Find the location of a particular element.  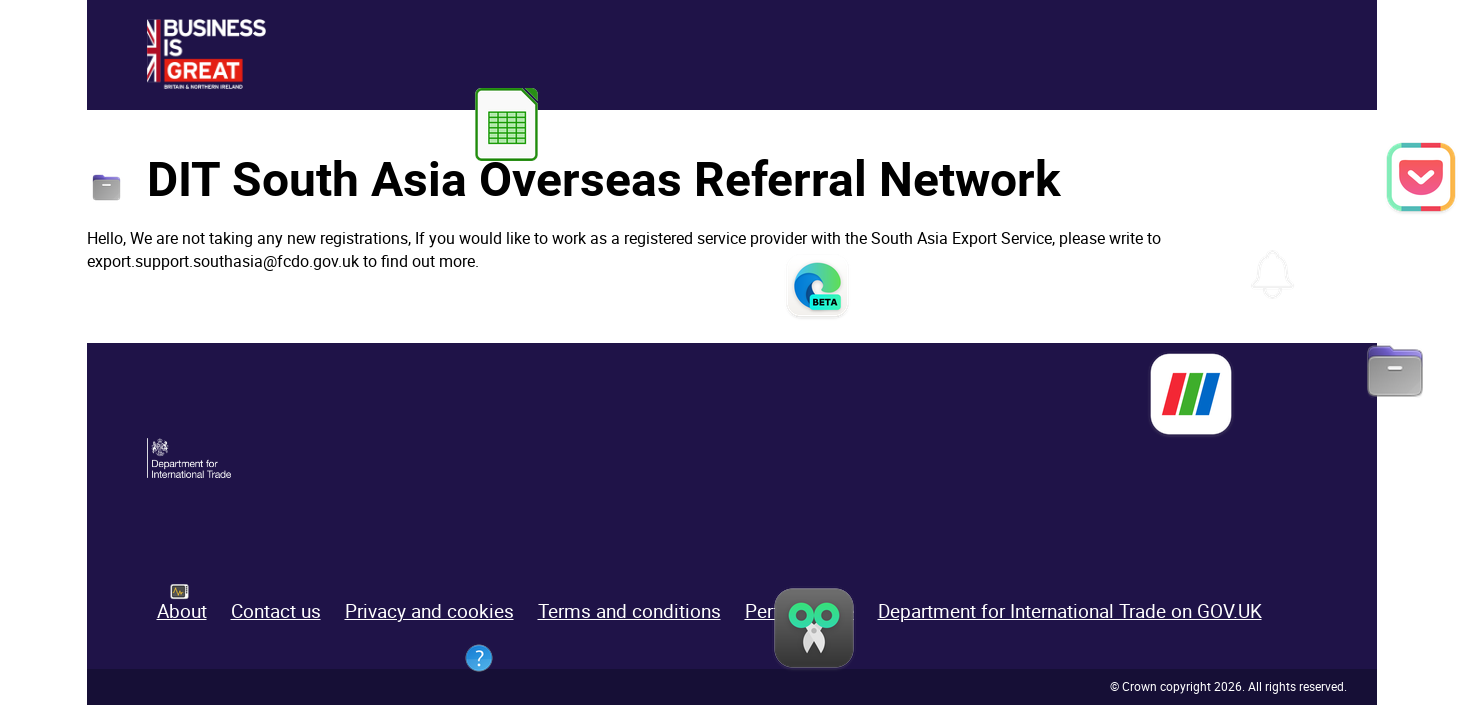

notifications are currently disabled is located at coordinates (1272, 274).